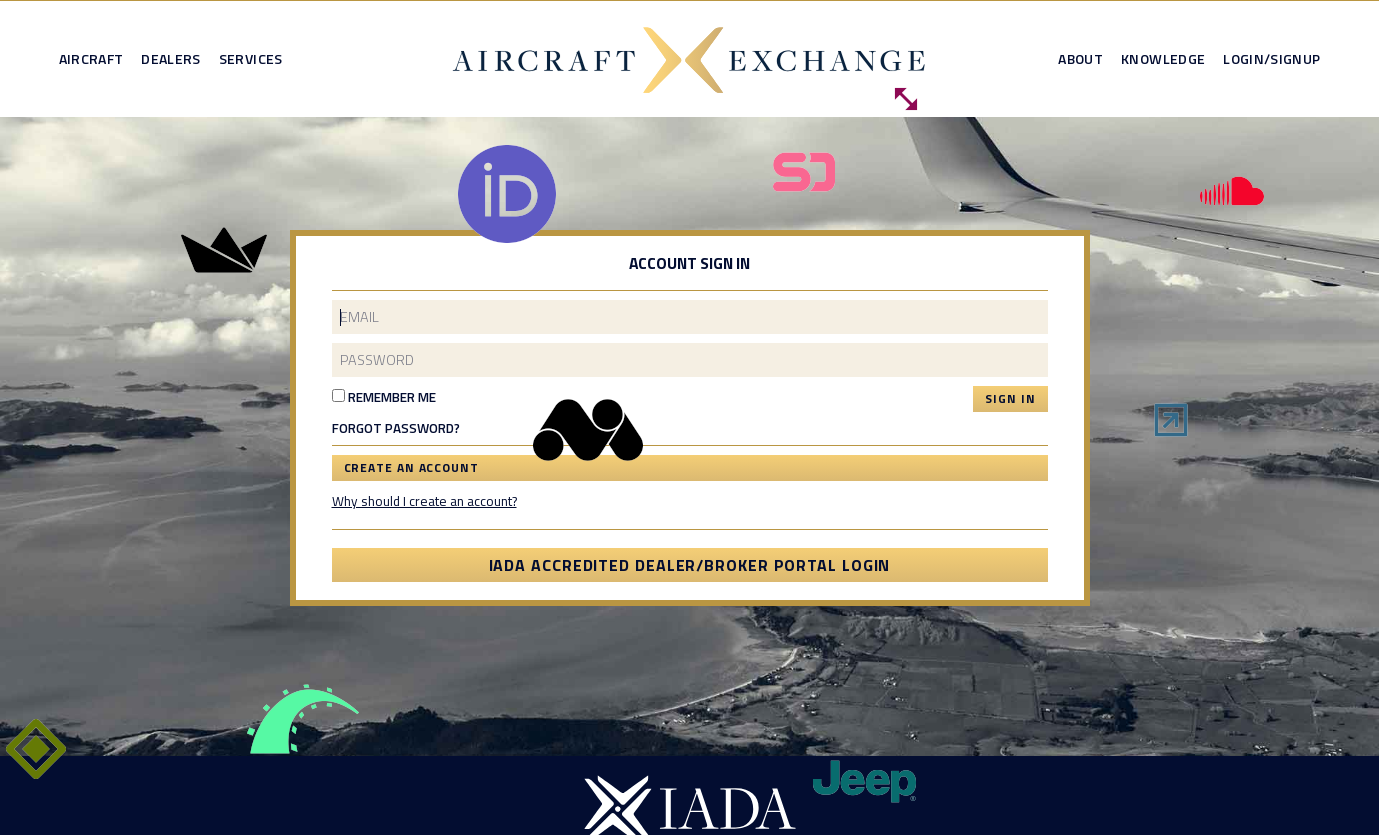 This screenshot has height=835, width=1379. Describe the element at coordinates (303, 719) in the screenshot. I see `ruby on rails framework logo` at that location.